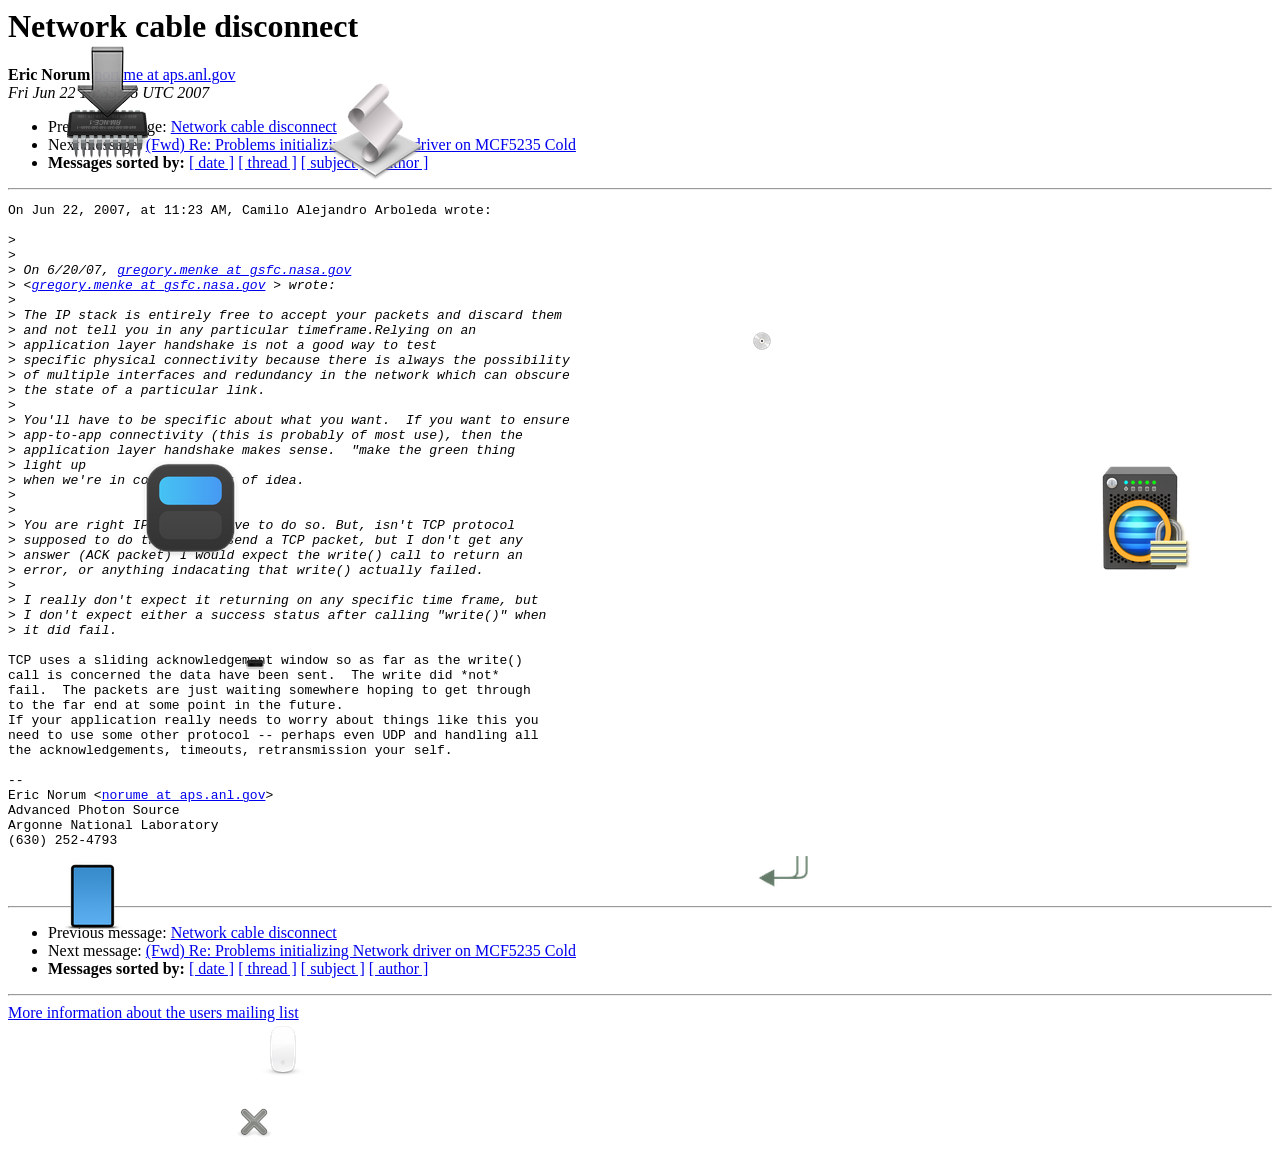 This screenshot has height=1168, width=1280. Describe the element at coordinates (762, 341) in the screenshot. I see `unmount or eject a CD/DVD disc` at that location.